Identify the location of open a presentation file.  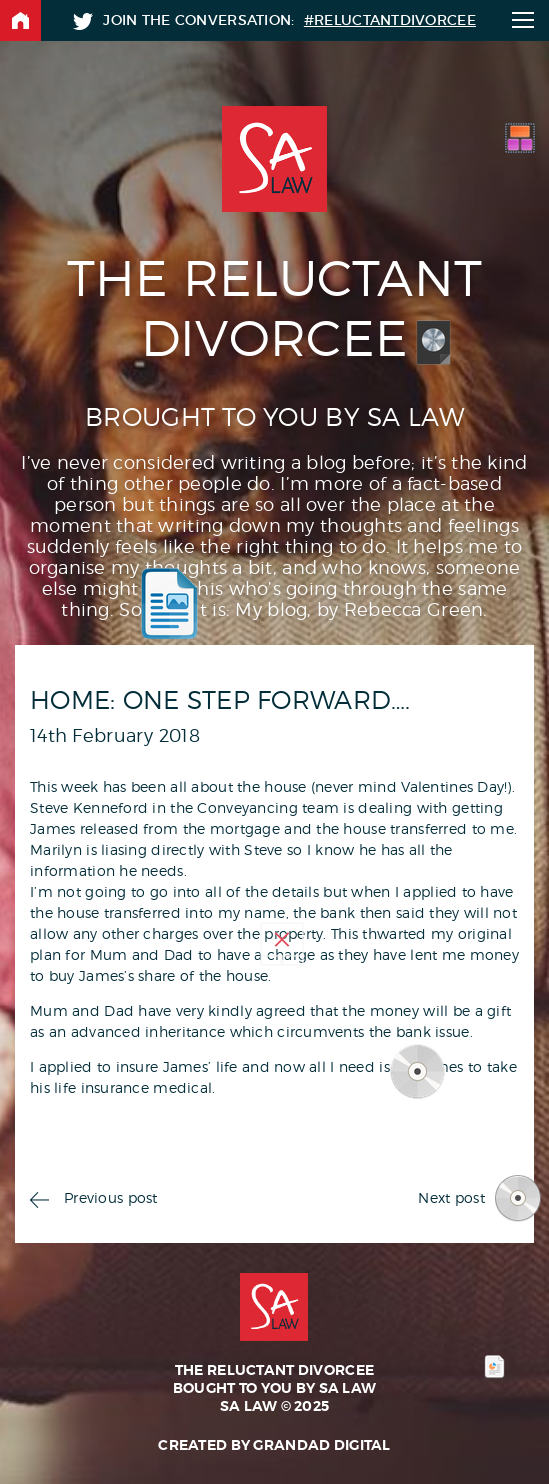
(494, 1366).